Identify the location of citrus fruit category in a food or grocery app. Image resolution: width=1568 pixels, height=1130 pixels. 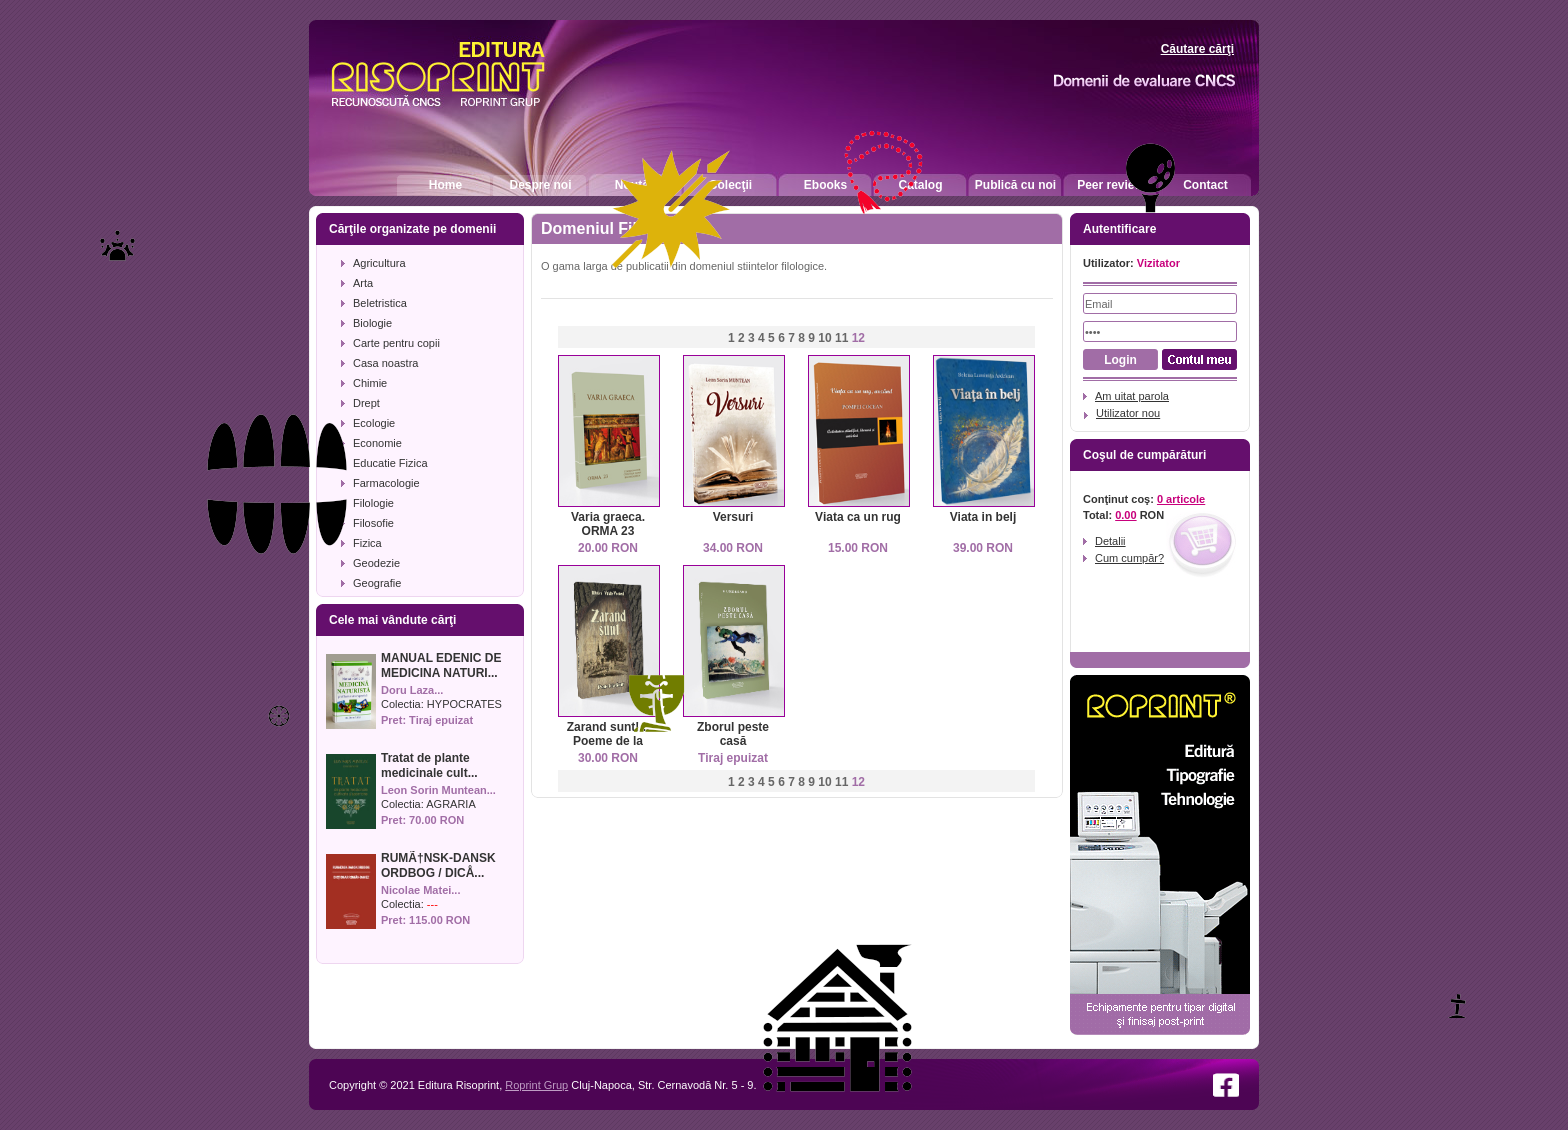
(279, 716).